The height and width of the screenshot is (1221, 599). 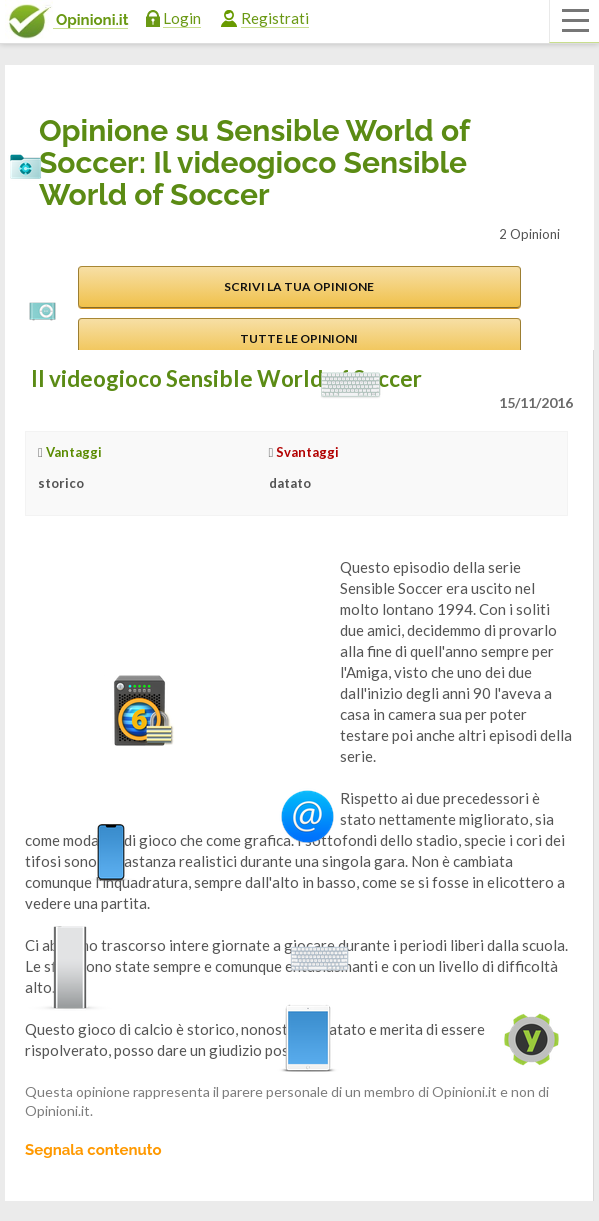 What do you see at coordinates (350, 384) in the screenshot?
I see `connect a bluetooth keyboard` at bounding box center [350, 384].